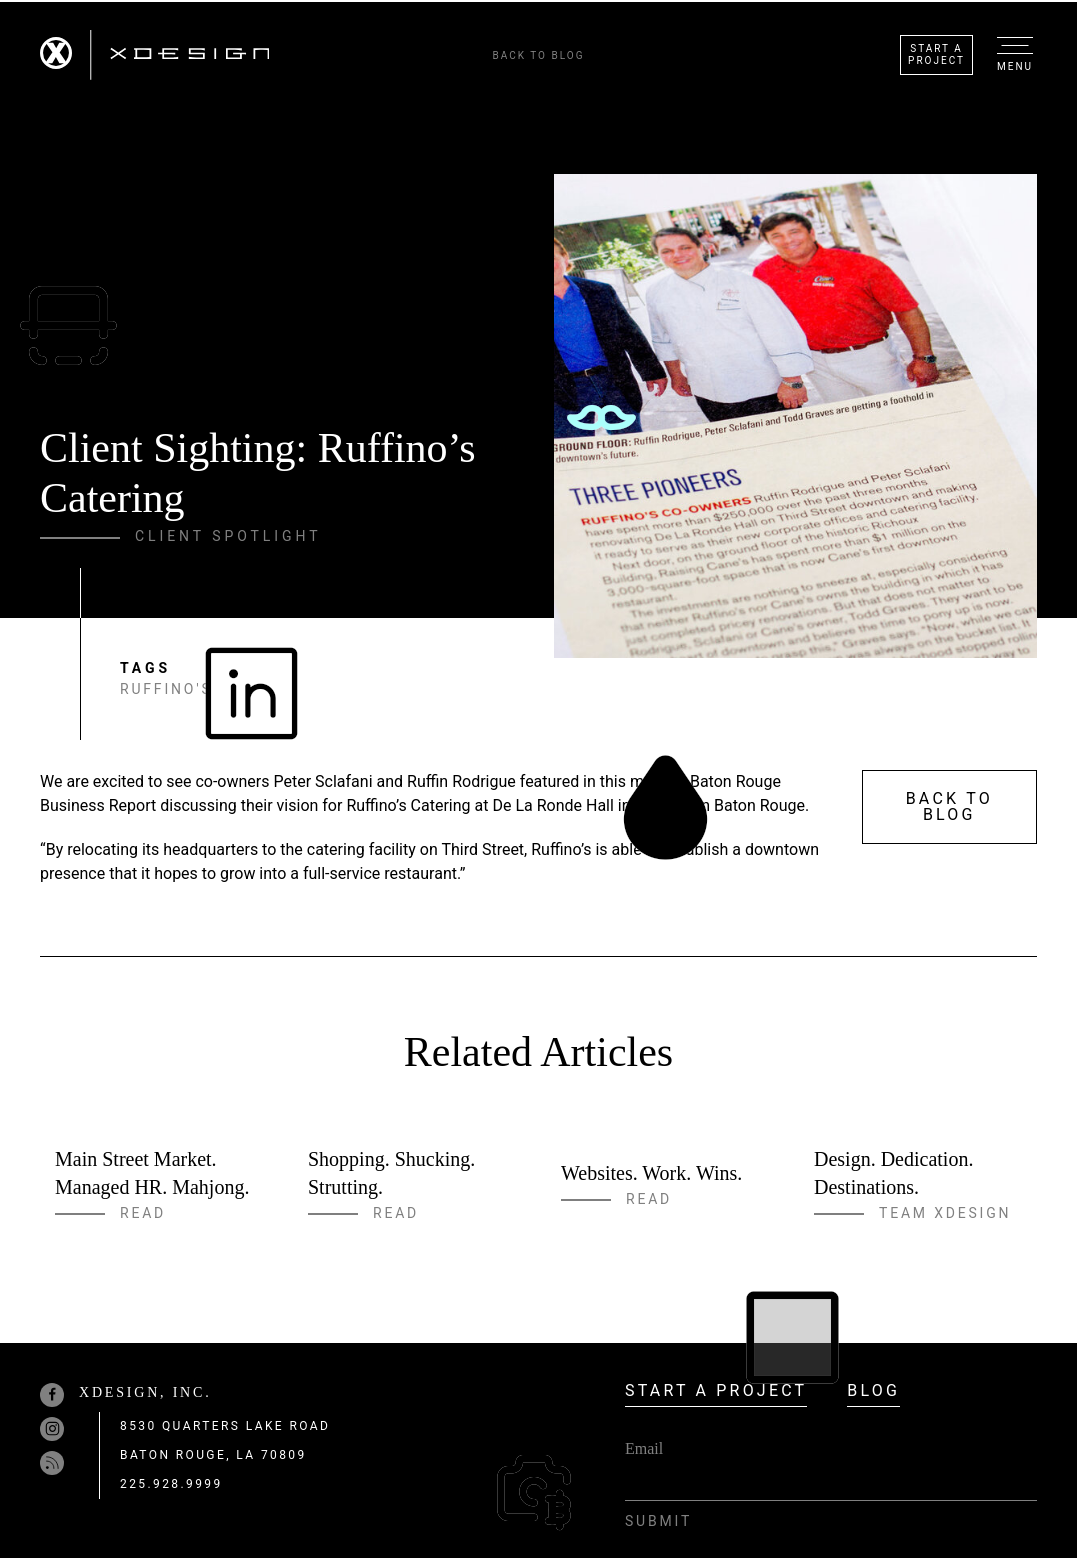 This screenshot has width=1077, height=1558. I want to click on toggle horizontal layout or orientation, so click(68, 325).